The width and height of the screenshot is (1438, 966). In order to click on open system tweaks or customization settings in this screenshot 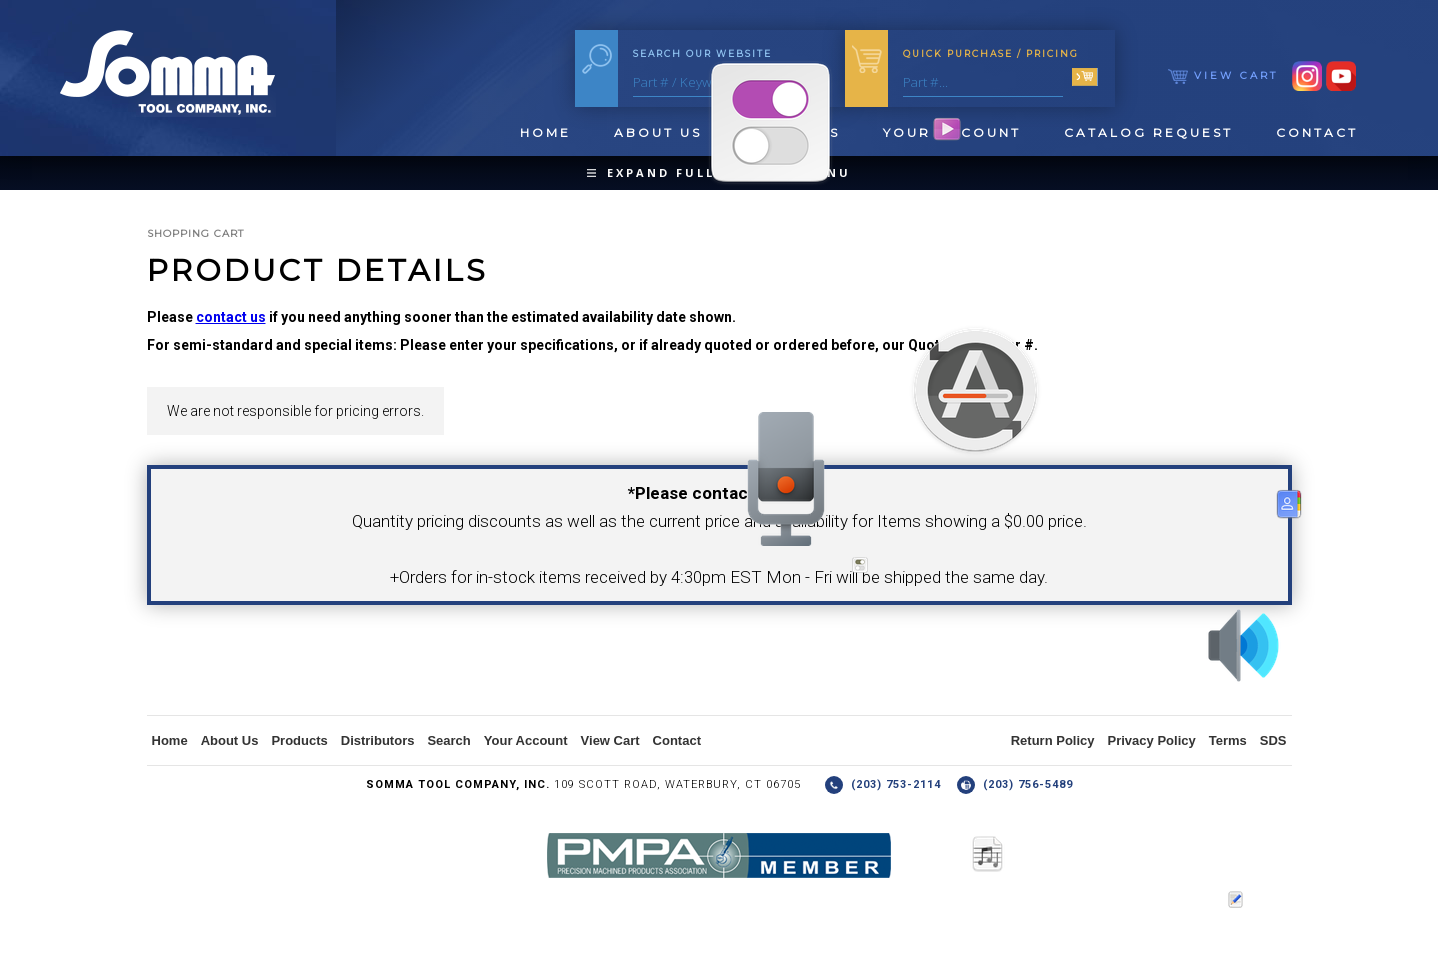, I will do `click(860, 565)`.